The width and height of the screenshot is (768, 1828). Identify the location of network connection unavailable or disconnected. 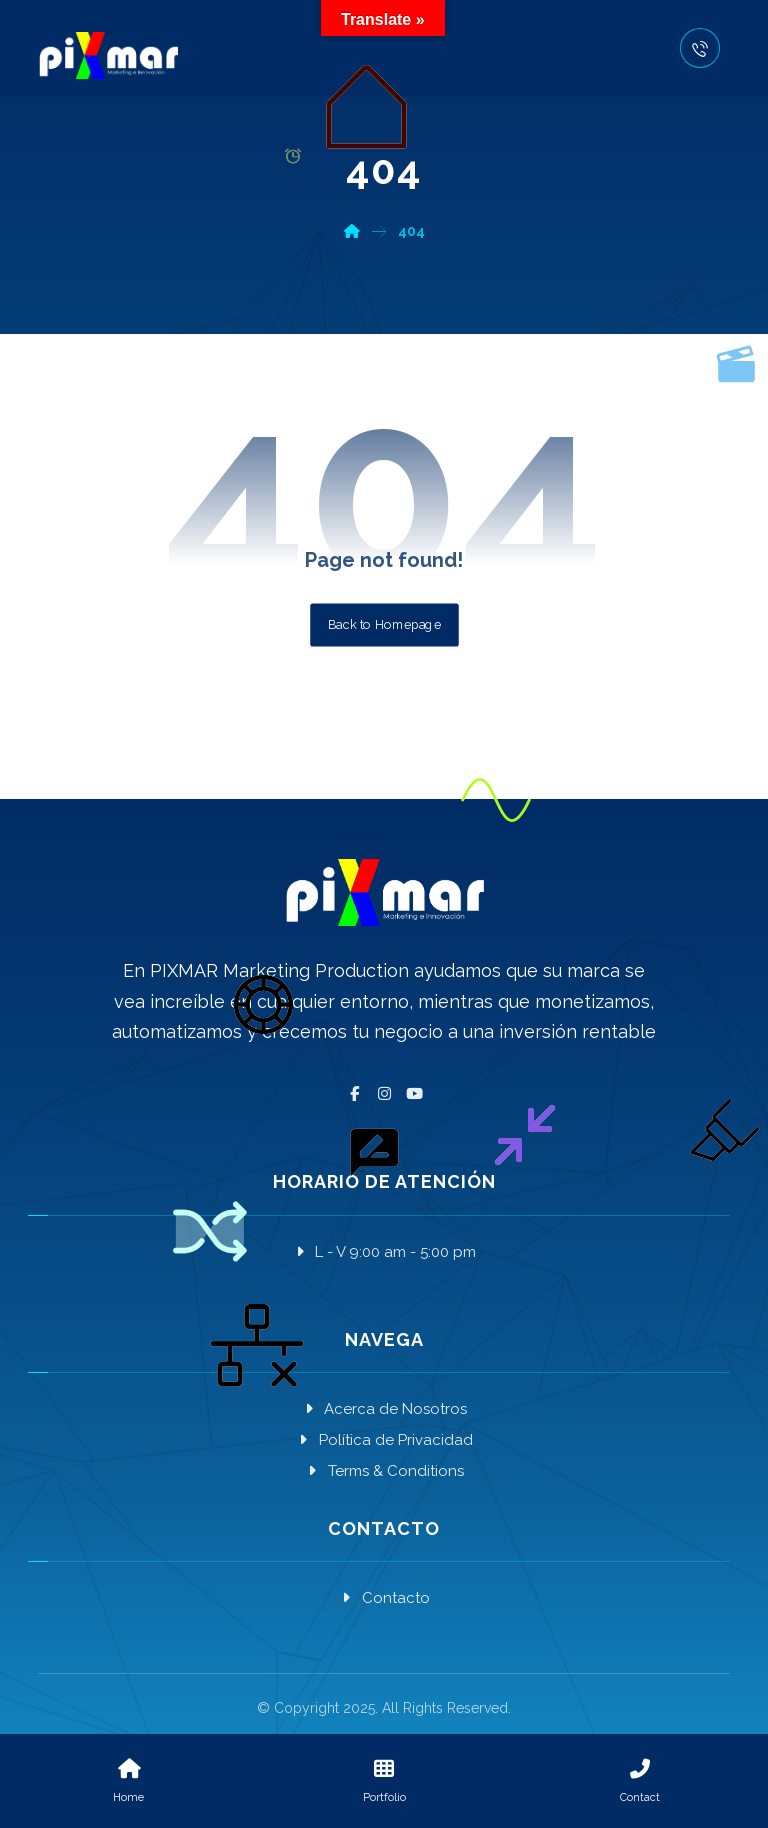
(257, 1347).